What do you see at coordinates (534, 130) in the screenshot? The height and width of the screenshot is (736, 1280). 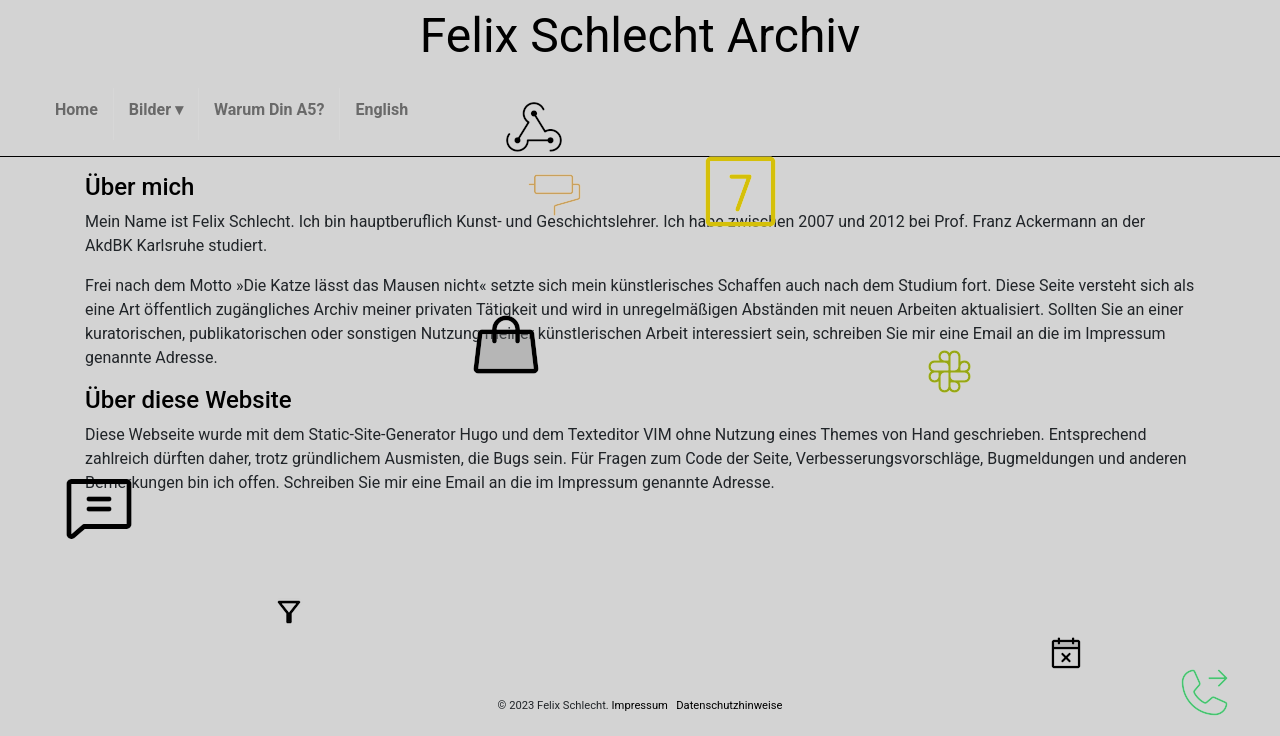 I see `configure webhook integrations` at bounding box center [534, 130].